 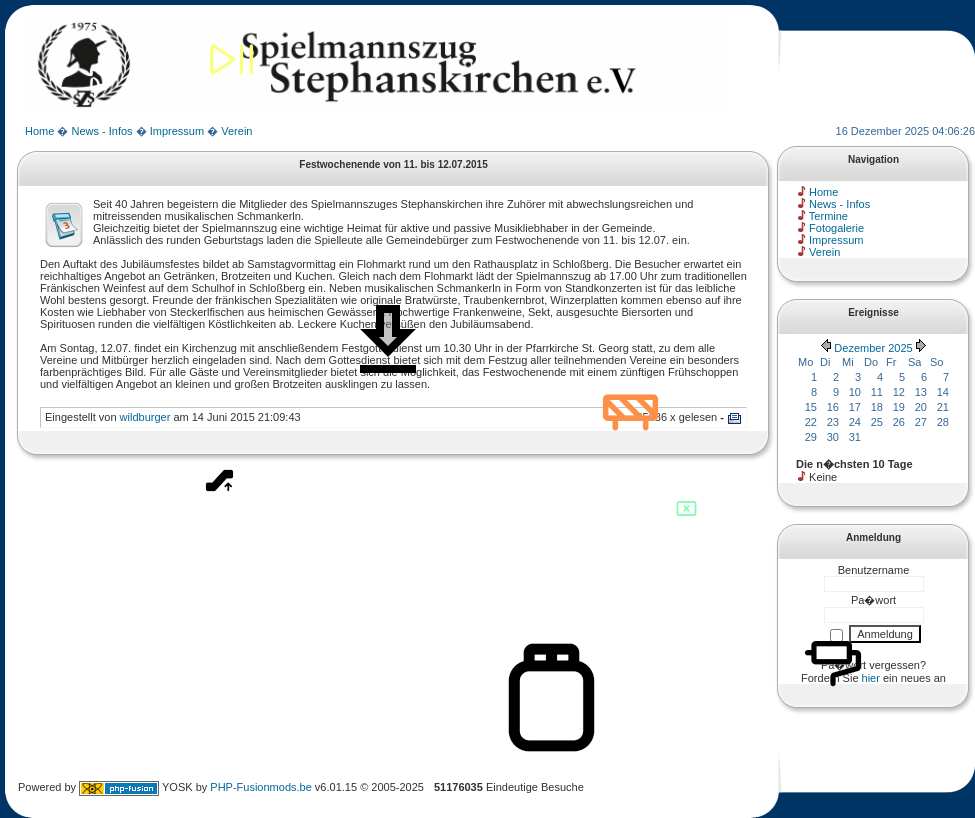 I want to click on customize theme or appearance settings, so click(x=833, y=660).